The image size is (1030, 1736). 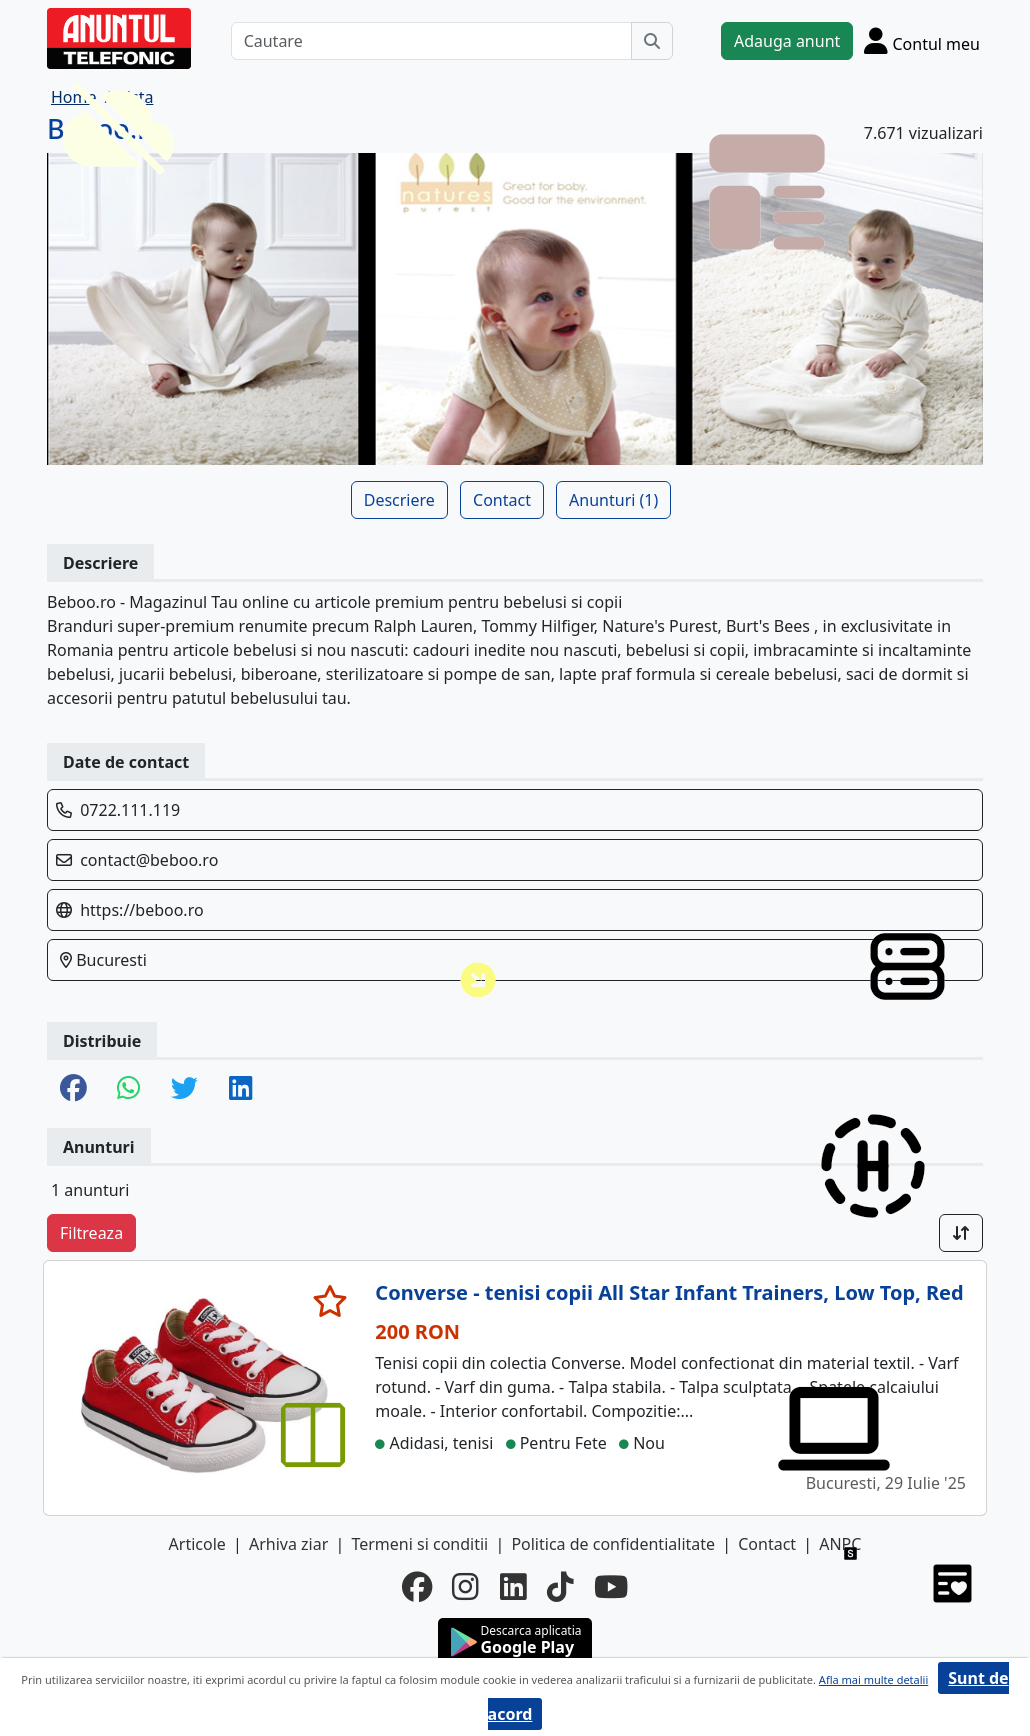 I want to click on view server status, so click(x=907, y=966).